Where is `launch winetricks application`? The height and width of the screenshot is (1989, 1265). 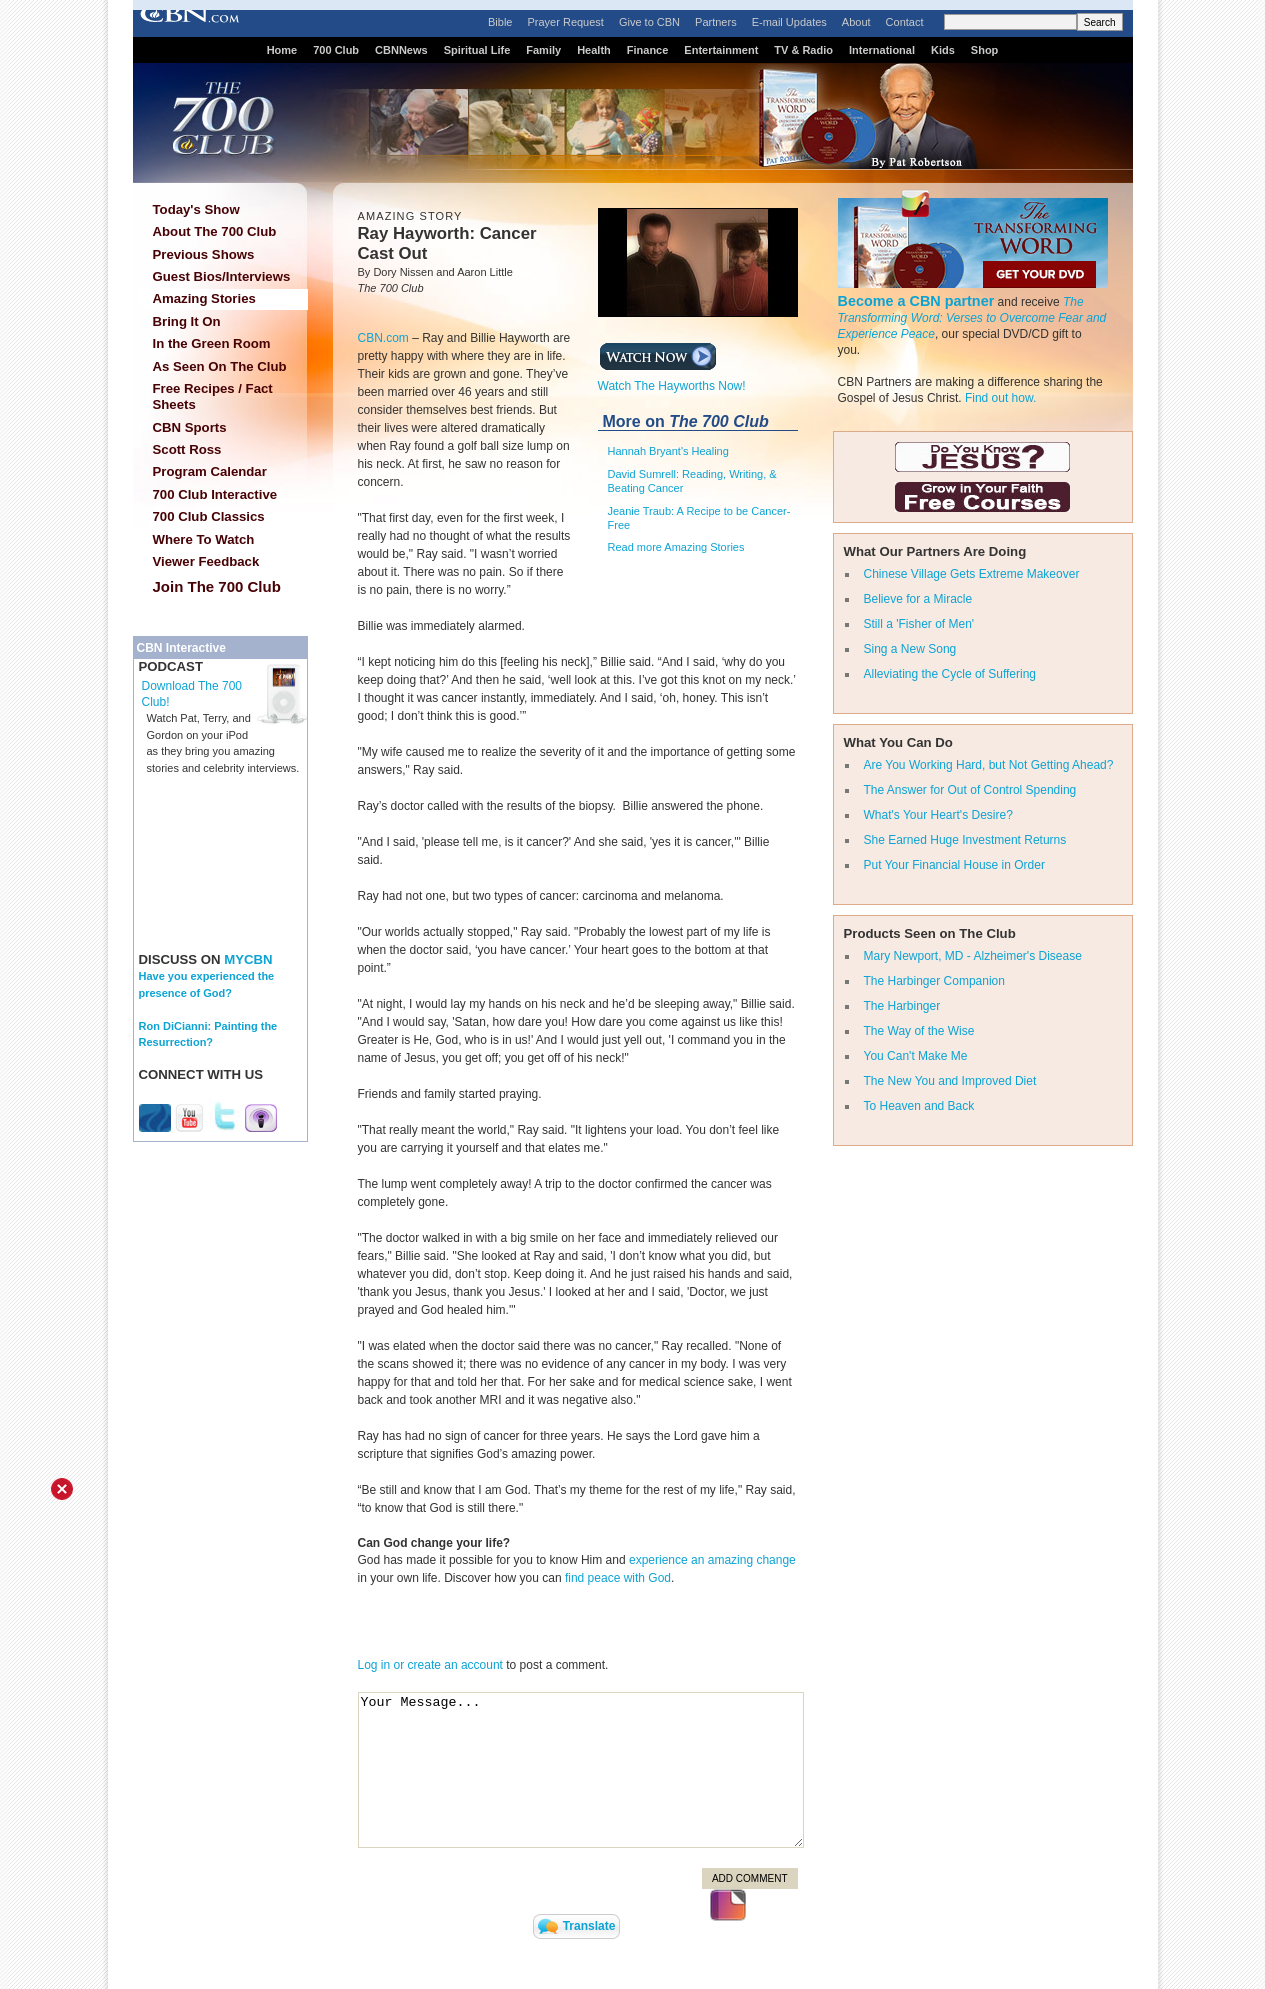 launch winetricks application is located at coordinates (915, 203).